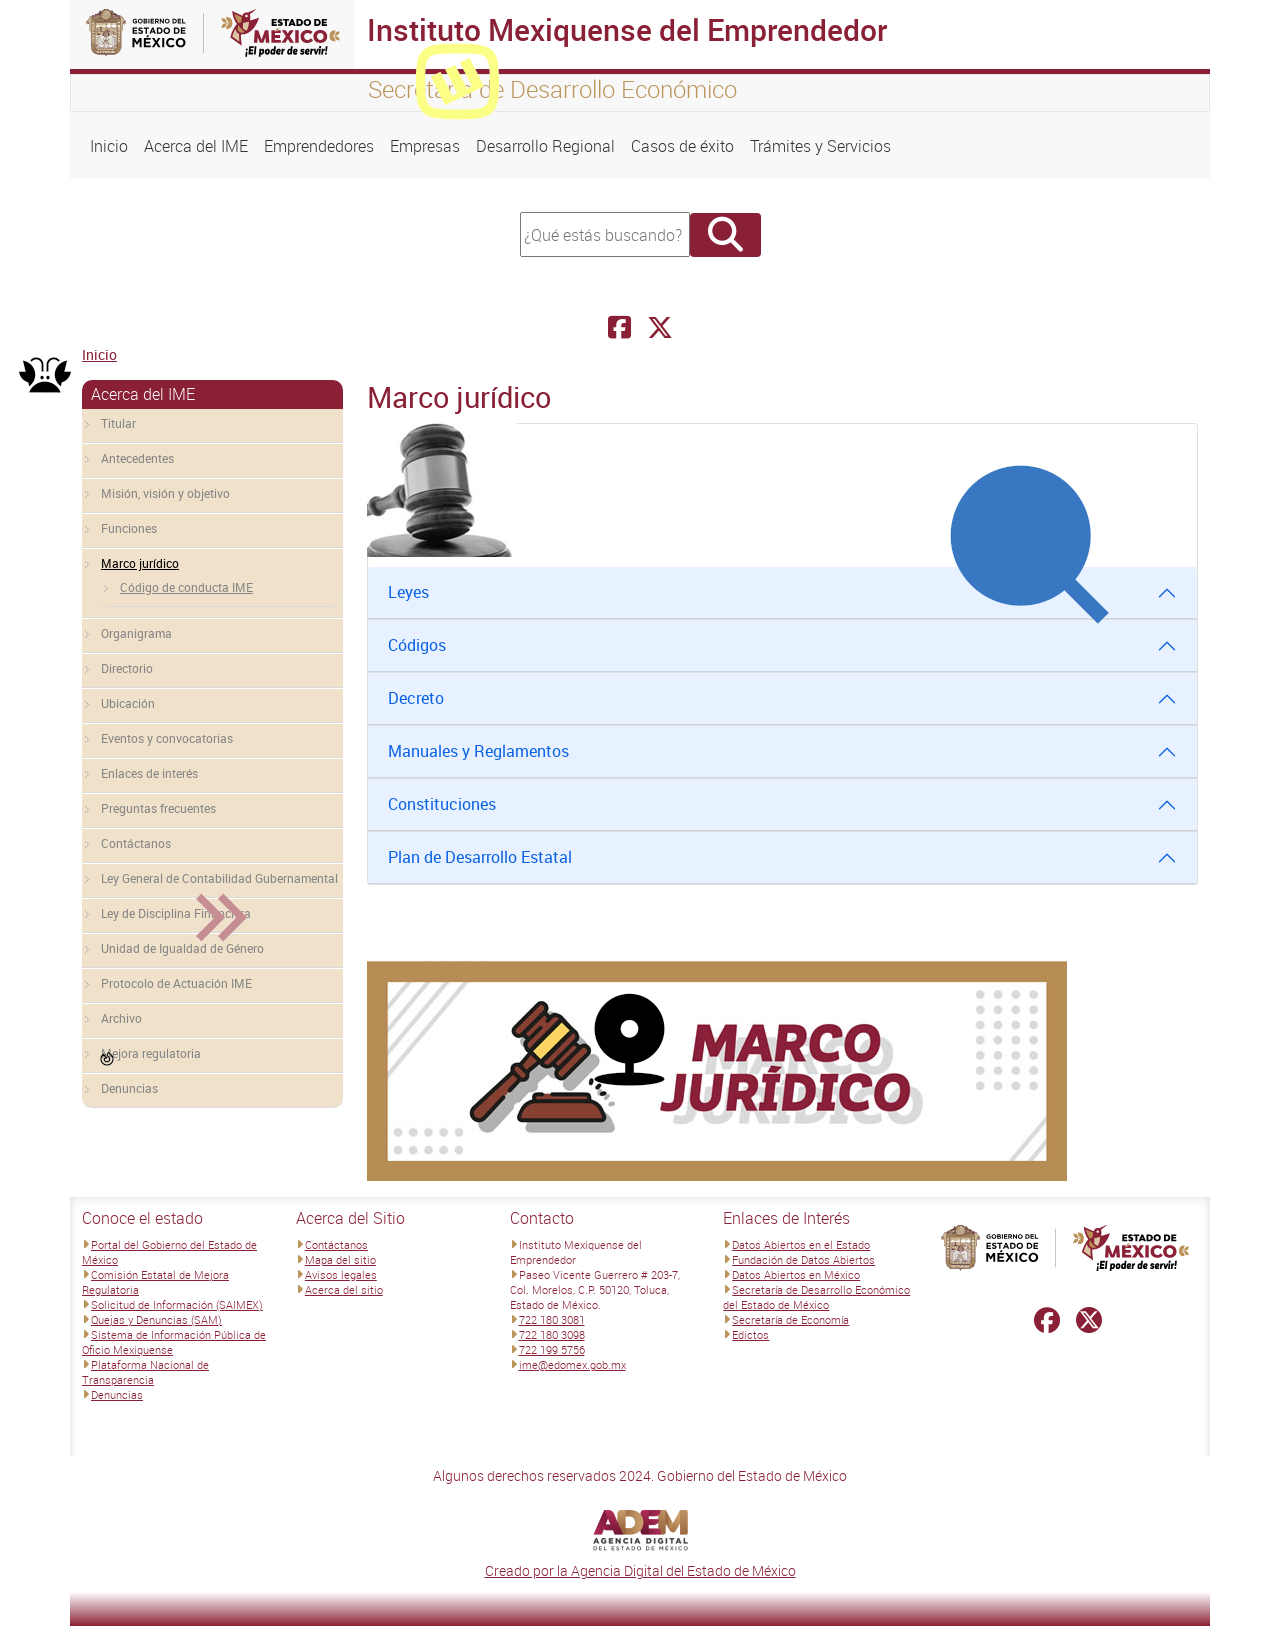 Image resolution: width=1280 pixels, height=1626 pixels. I want to click on skip forward or advance to next item, so click(219, 917).